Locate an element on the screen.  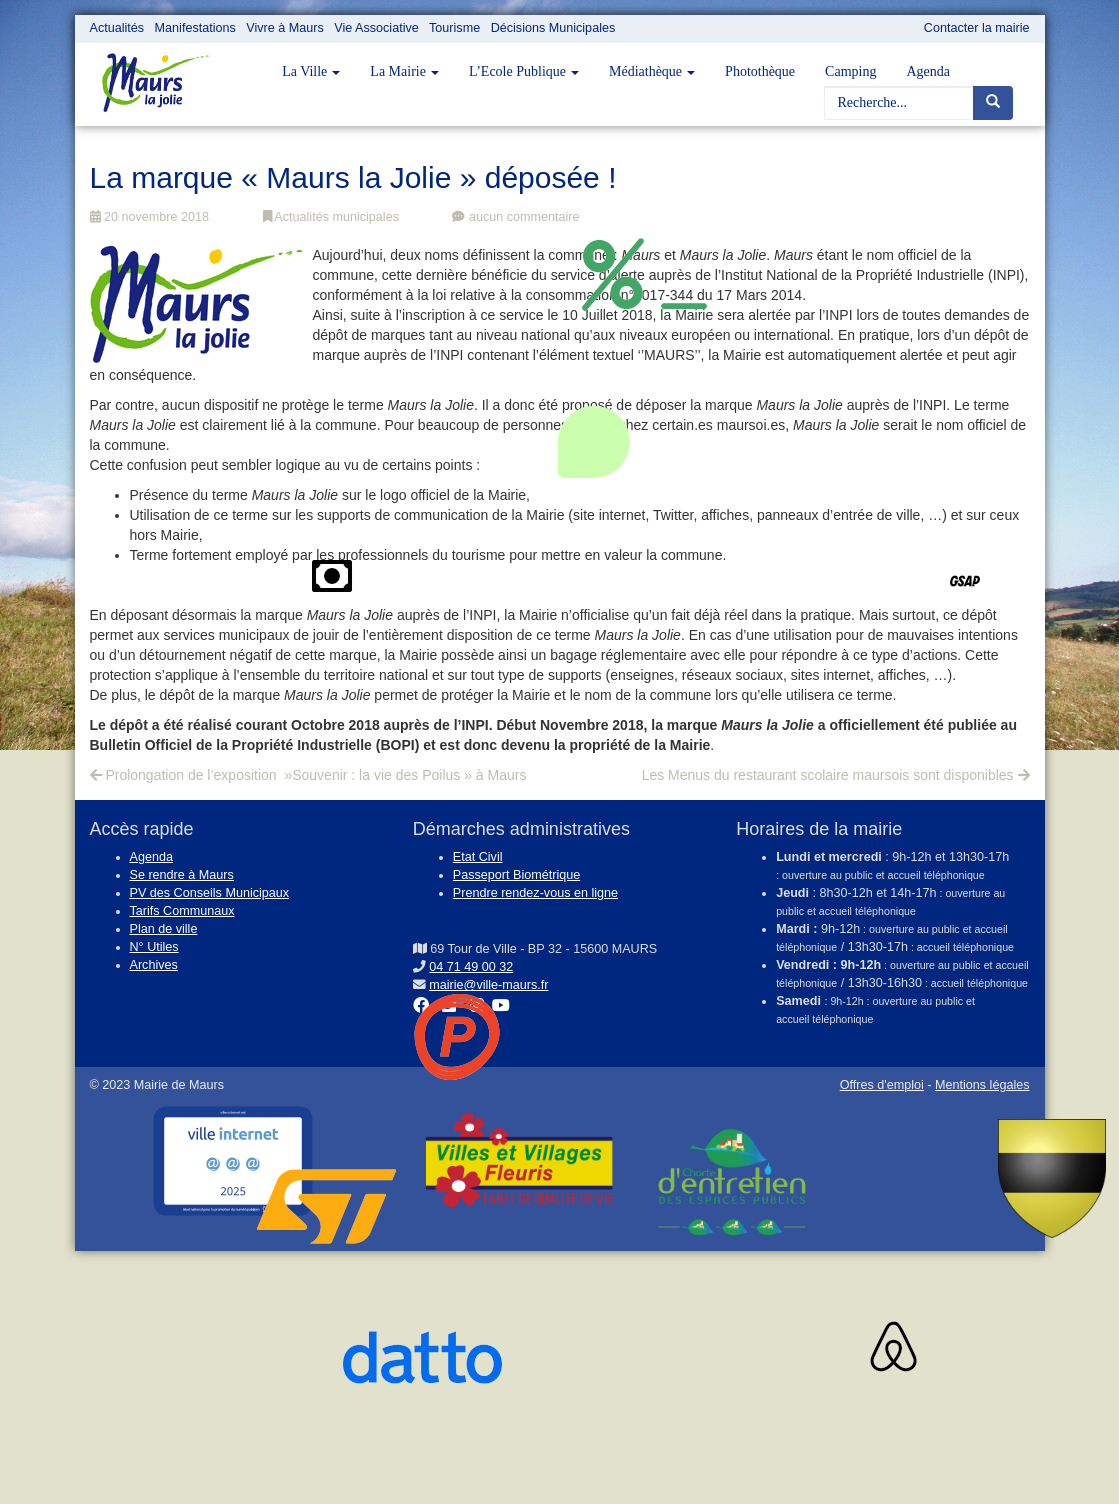
view cash or currency balance is located at coordinates (332, 576).